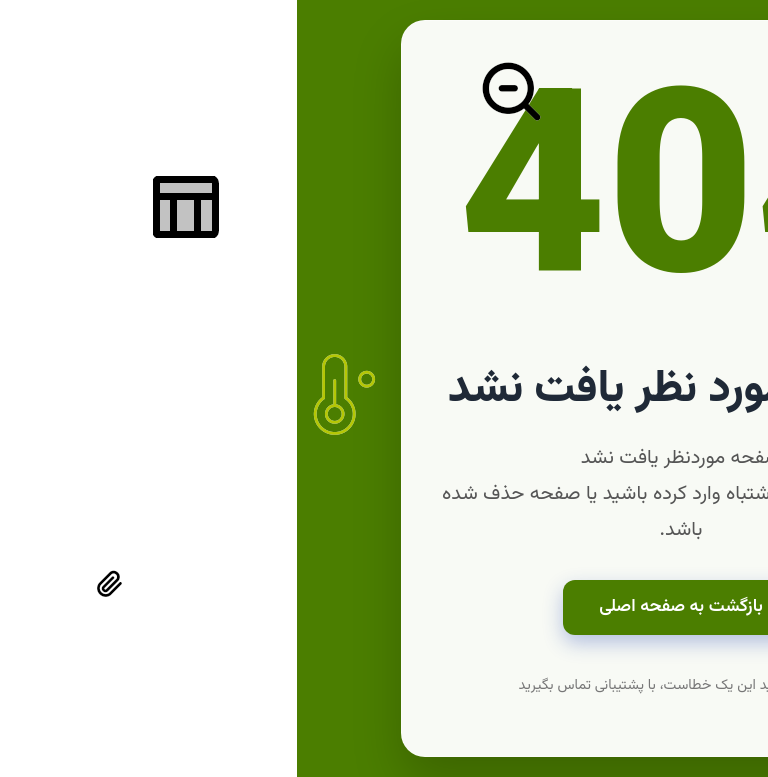 This screenshot has width=768, height=777. What do you see at coordinates (511, 91) in the screenshot?
I see `zoom out of the current view` at bounding box center [511, 91].